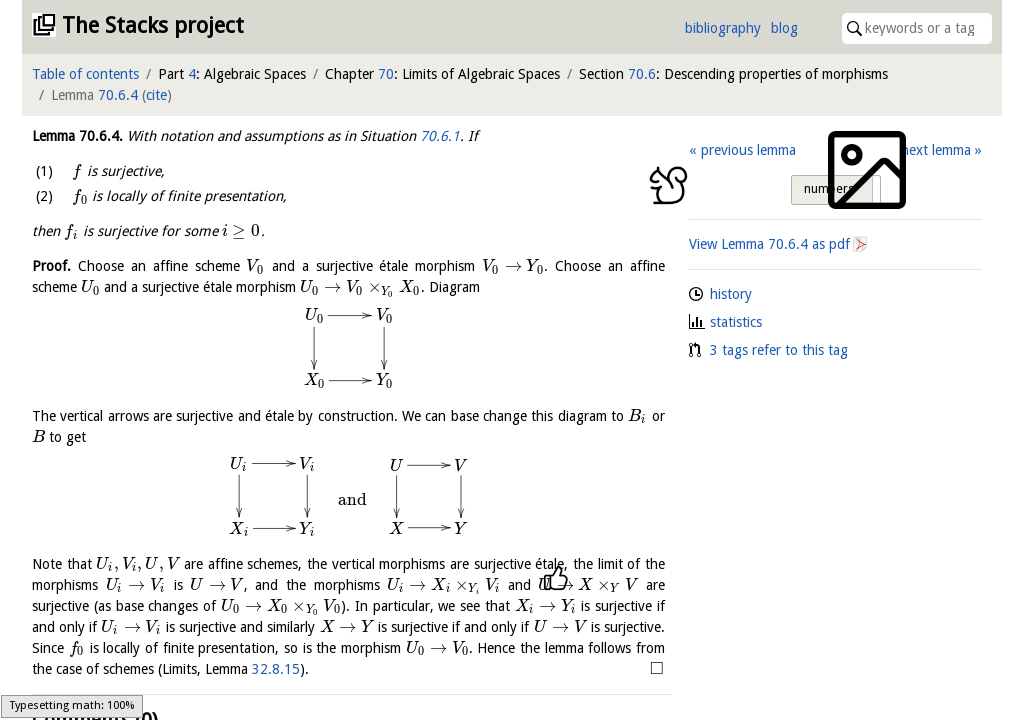 The width and height of the screenshot is (1024, 720). I want to click on add or upload an image, so click(867, 170).